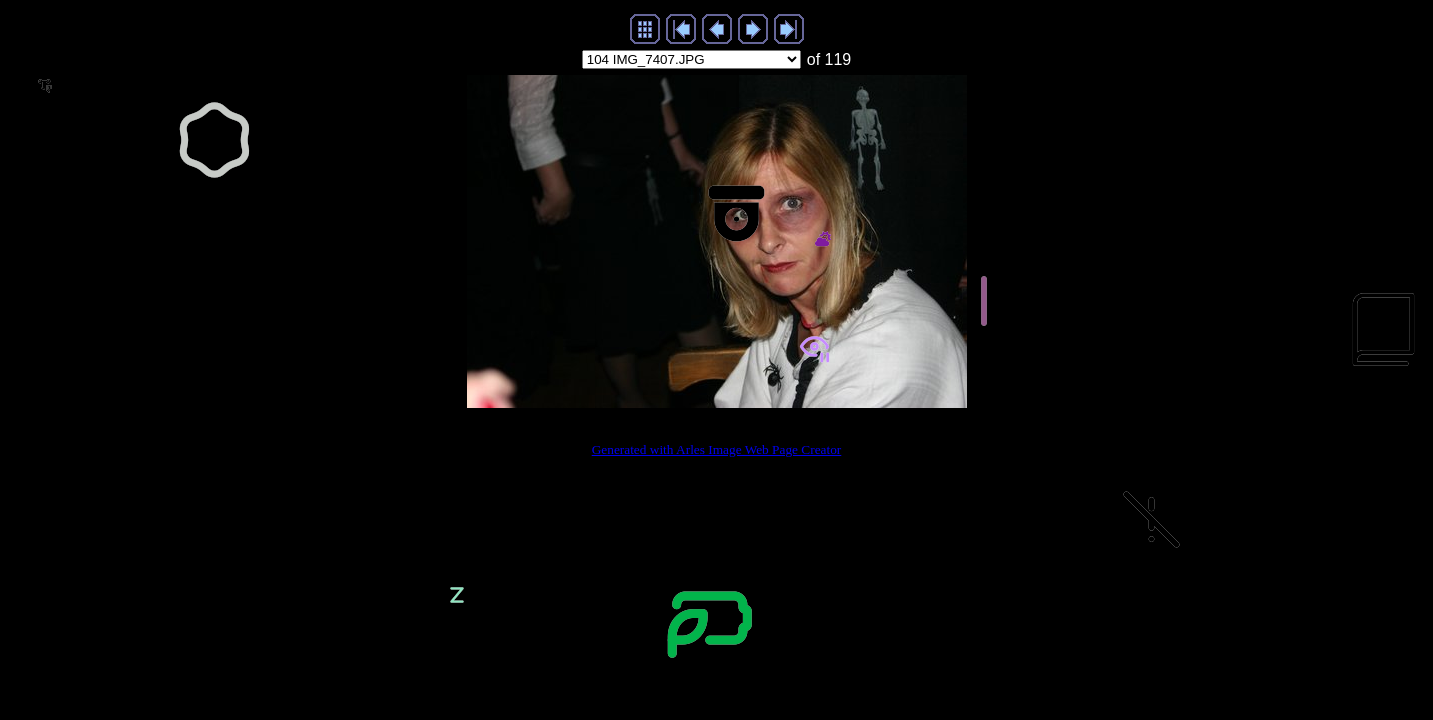 This screenshot has width=1433, height=720. I want to click on pause visibility or viewing mode, so click(814, 346).